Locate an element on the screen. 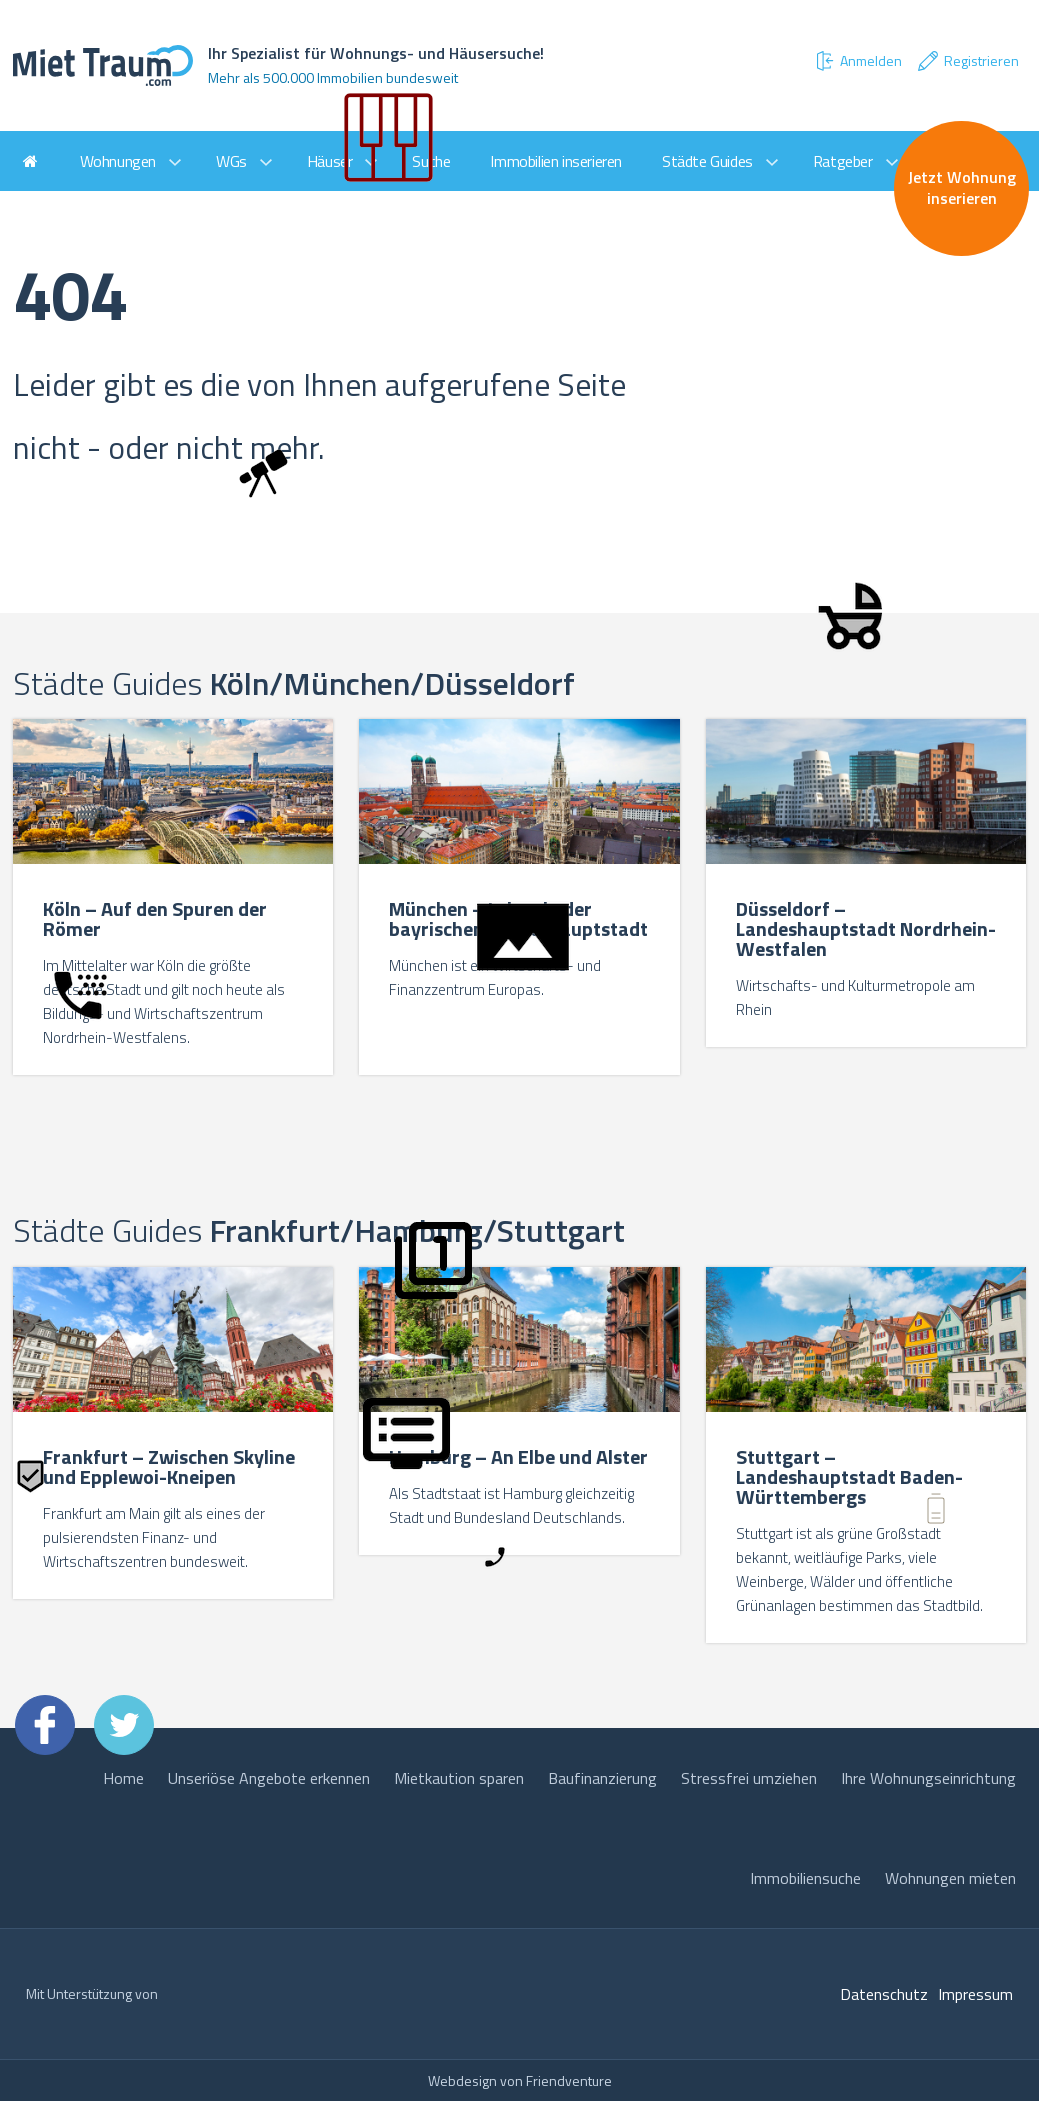 This screenshot has height=2101, width=1039. indicates a verified or visited location is located at coordinates (30, 1476).